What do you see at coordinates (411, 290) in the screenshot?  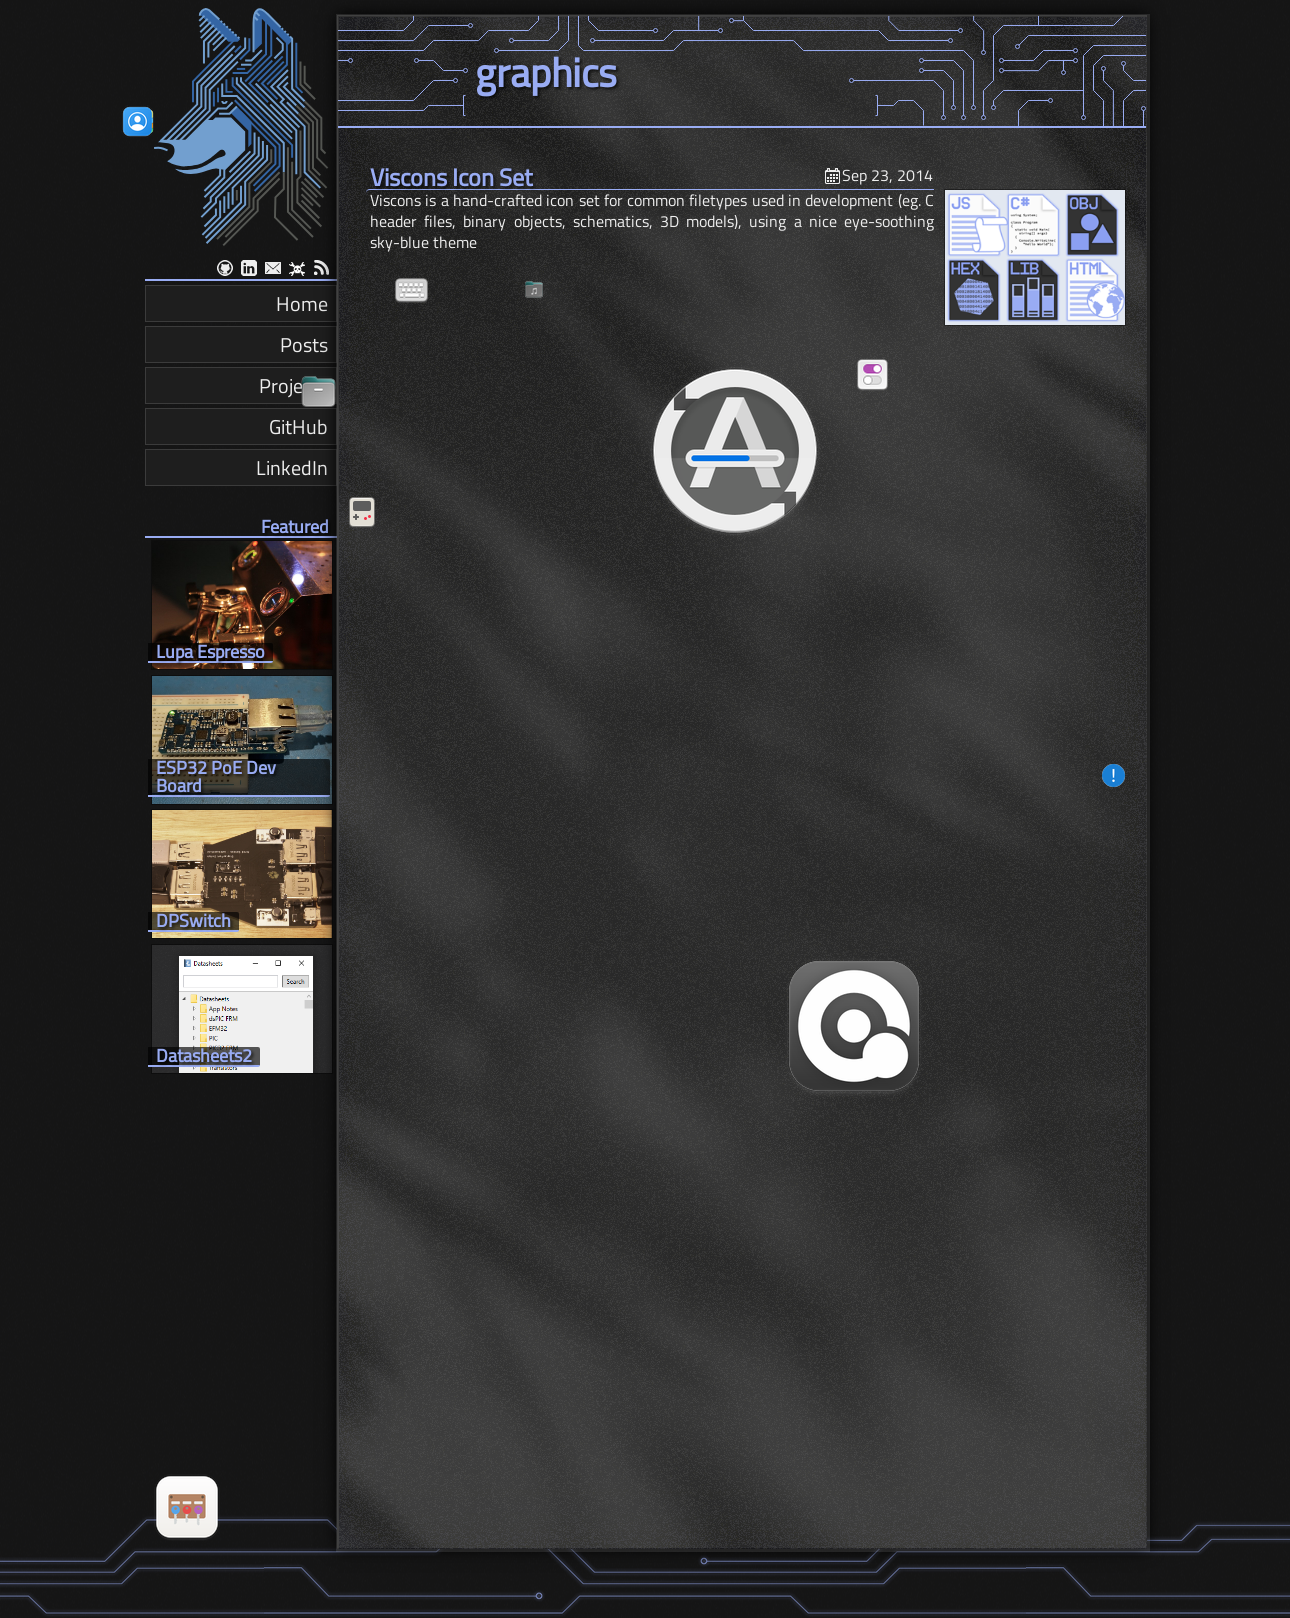 I see `access keyboard settings` at bounding box center [411, 290].